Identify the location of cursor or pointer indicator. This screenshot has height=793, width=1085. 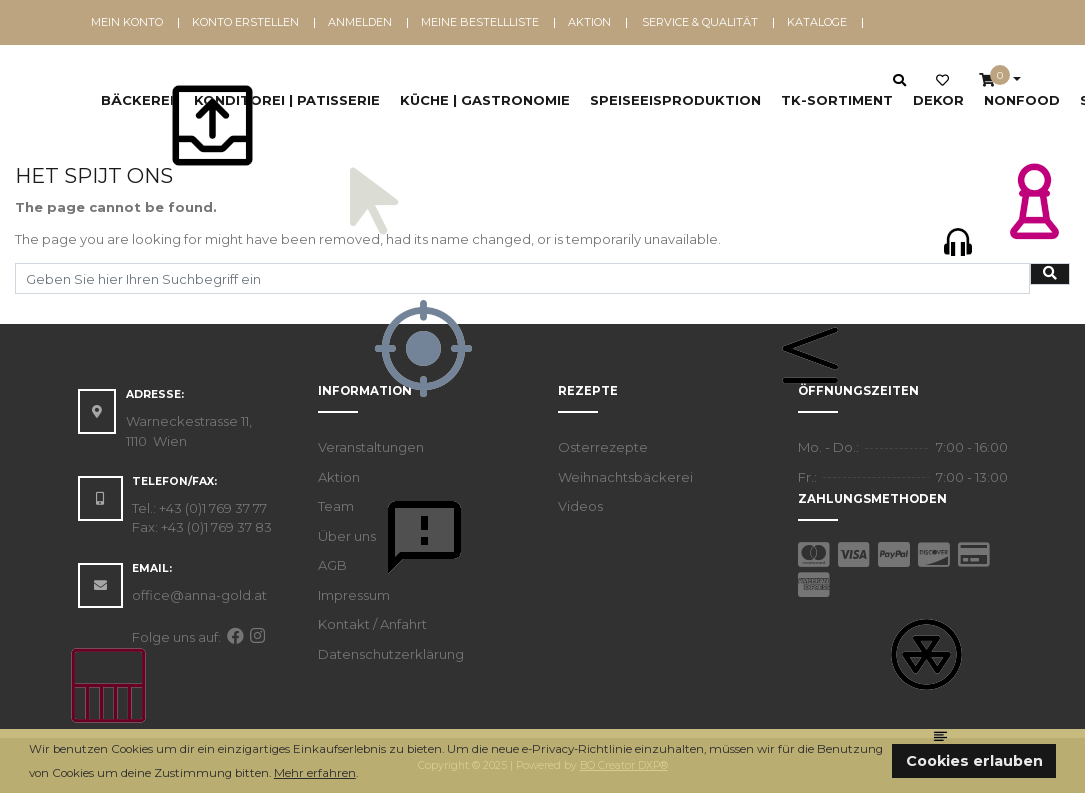
(371, 201).